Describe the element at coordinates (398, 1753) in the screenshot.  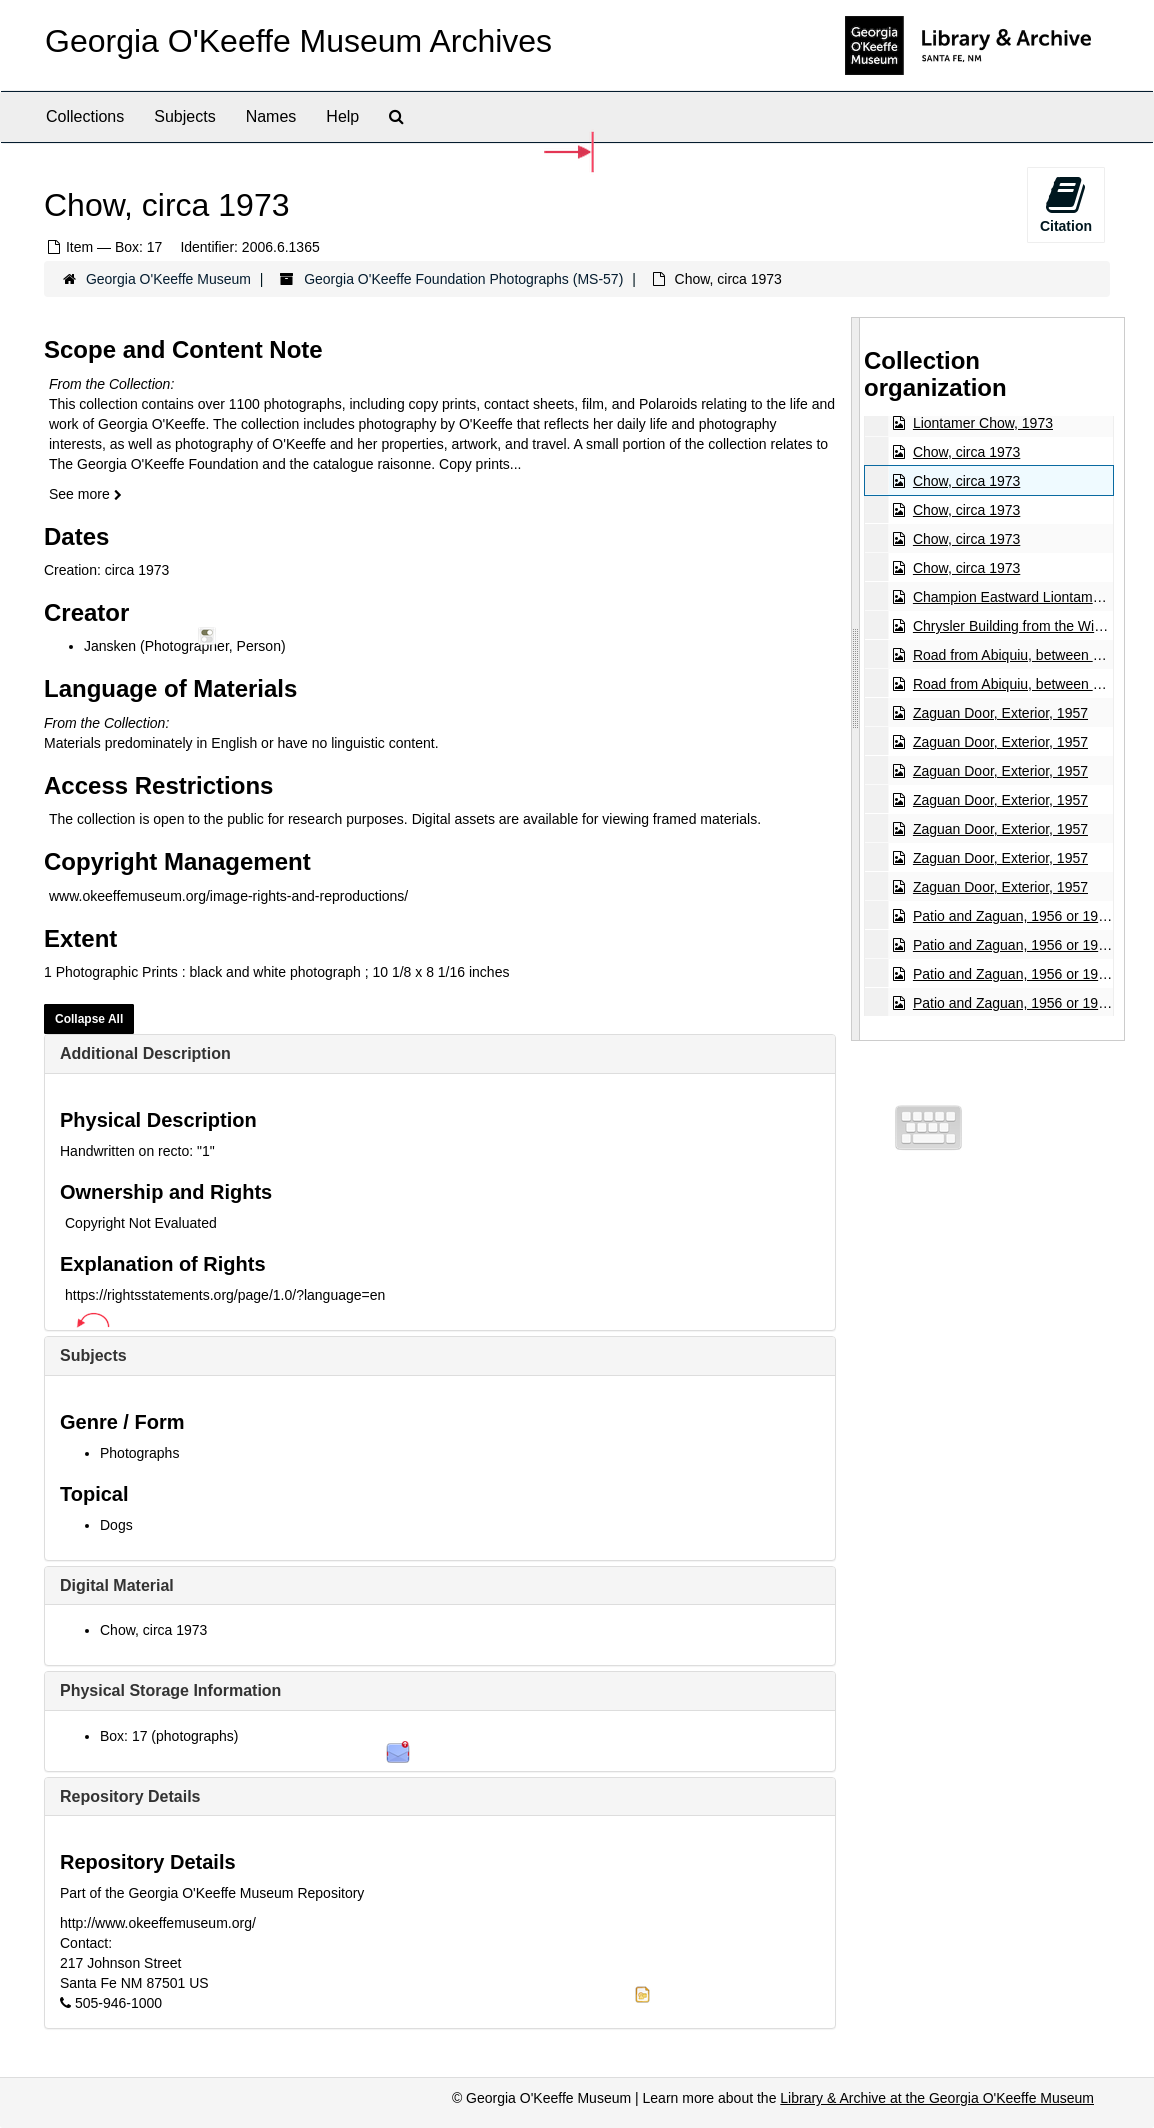
I see `send an email message` at that location.